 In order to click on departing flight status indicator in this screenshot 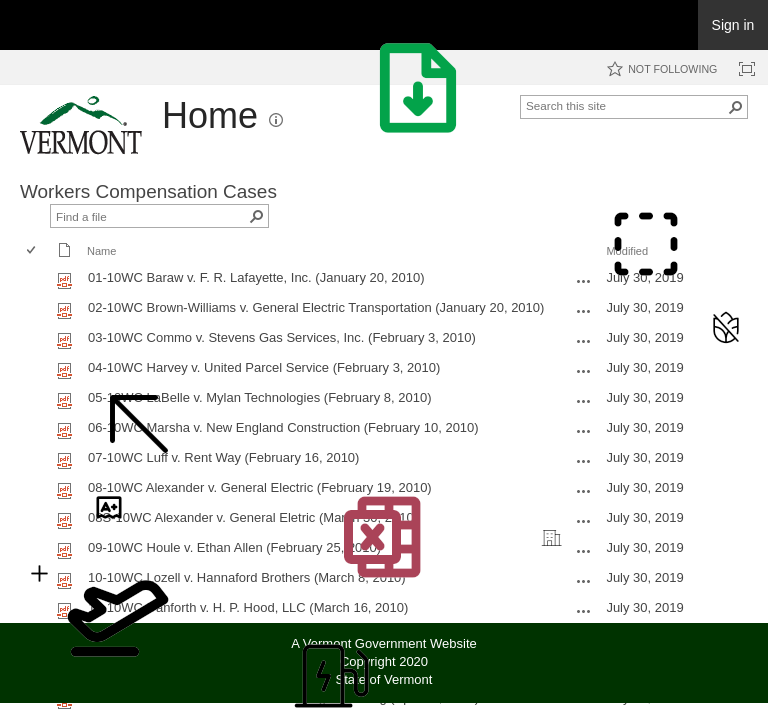, I will do `click(118, 616)`.